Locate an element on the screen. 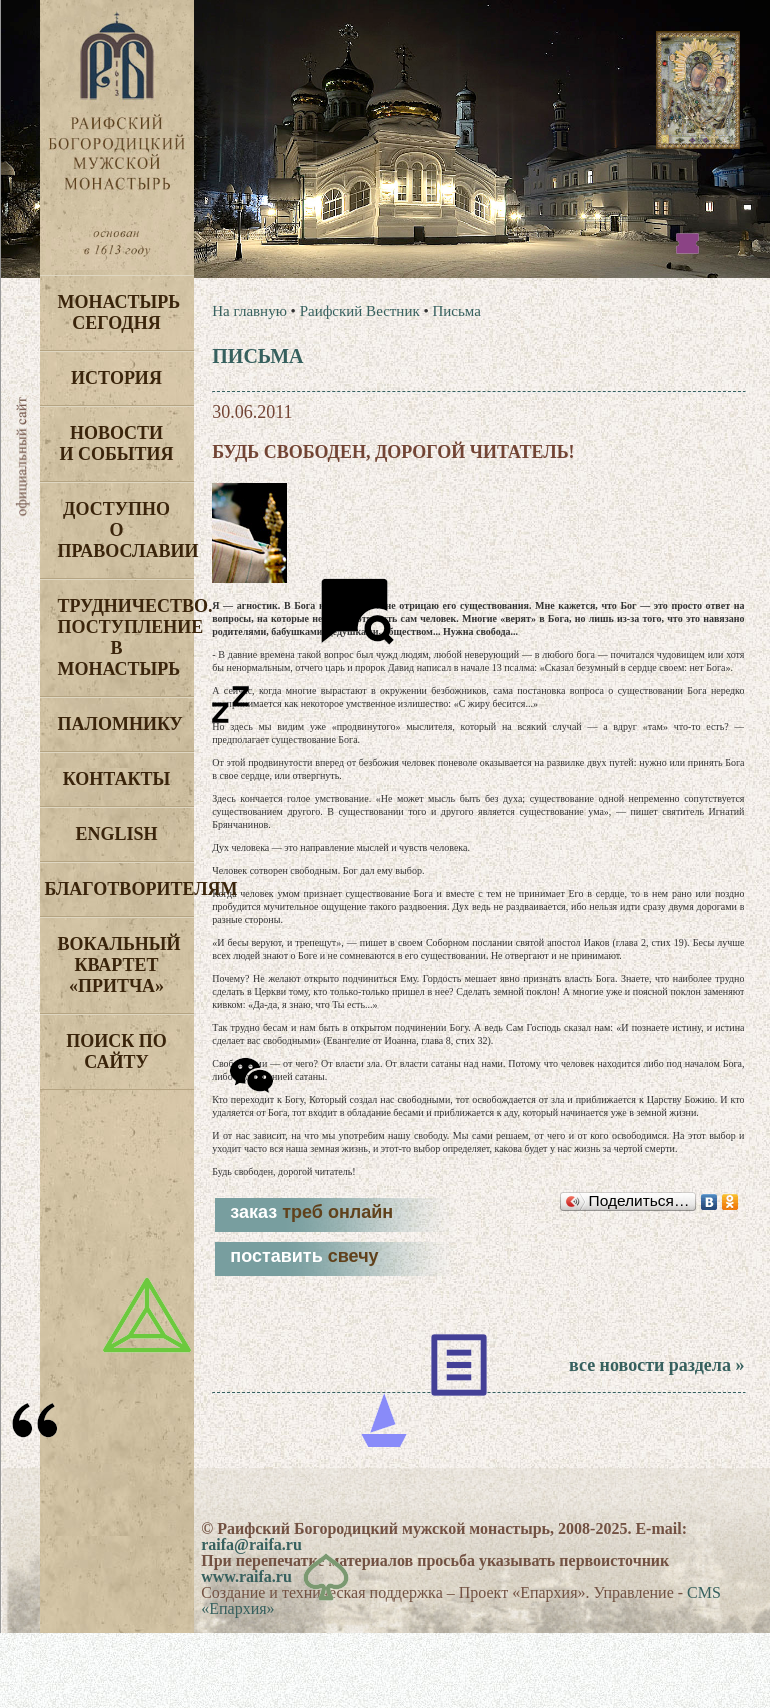  basic attention token (BAT) cryptocurrency logo is located at coordinates (147, 1315).